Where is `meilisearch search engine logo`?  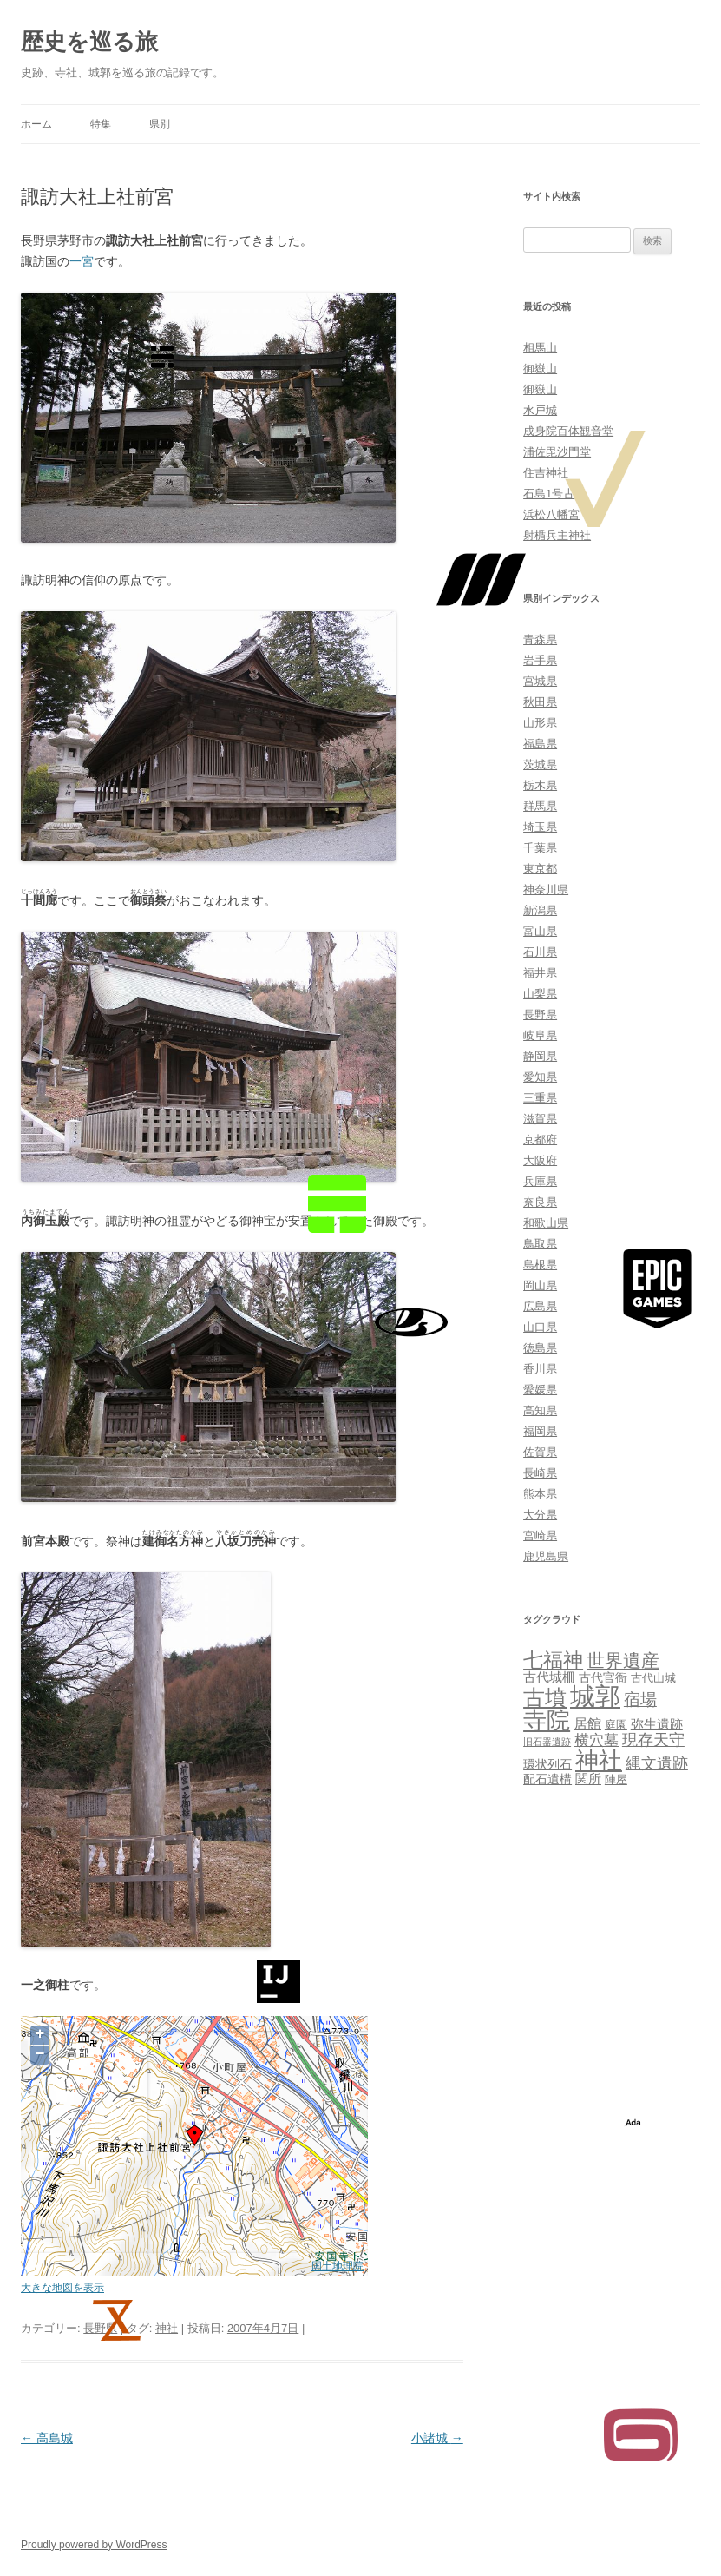 meilisearch search engine logo is located at coordinates (481, 579).